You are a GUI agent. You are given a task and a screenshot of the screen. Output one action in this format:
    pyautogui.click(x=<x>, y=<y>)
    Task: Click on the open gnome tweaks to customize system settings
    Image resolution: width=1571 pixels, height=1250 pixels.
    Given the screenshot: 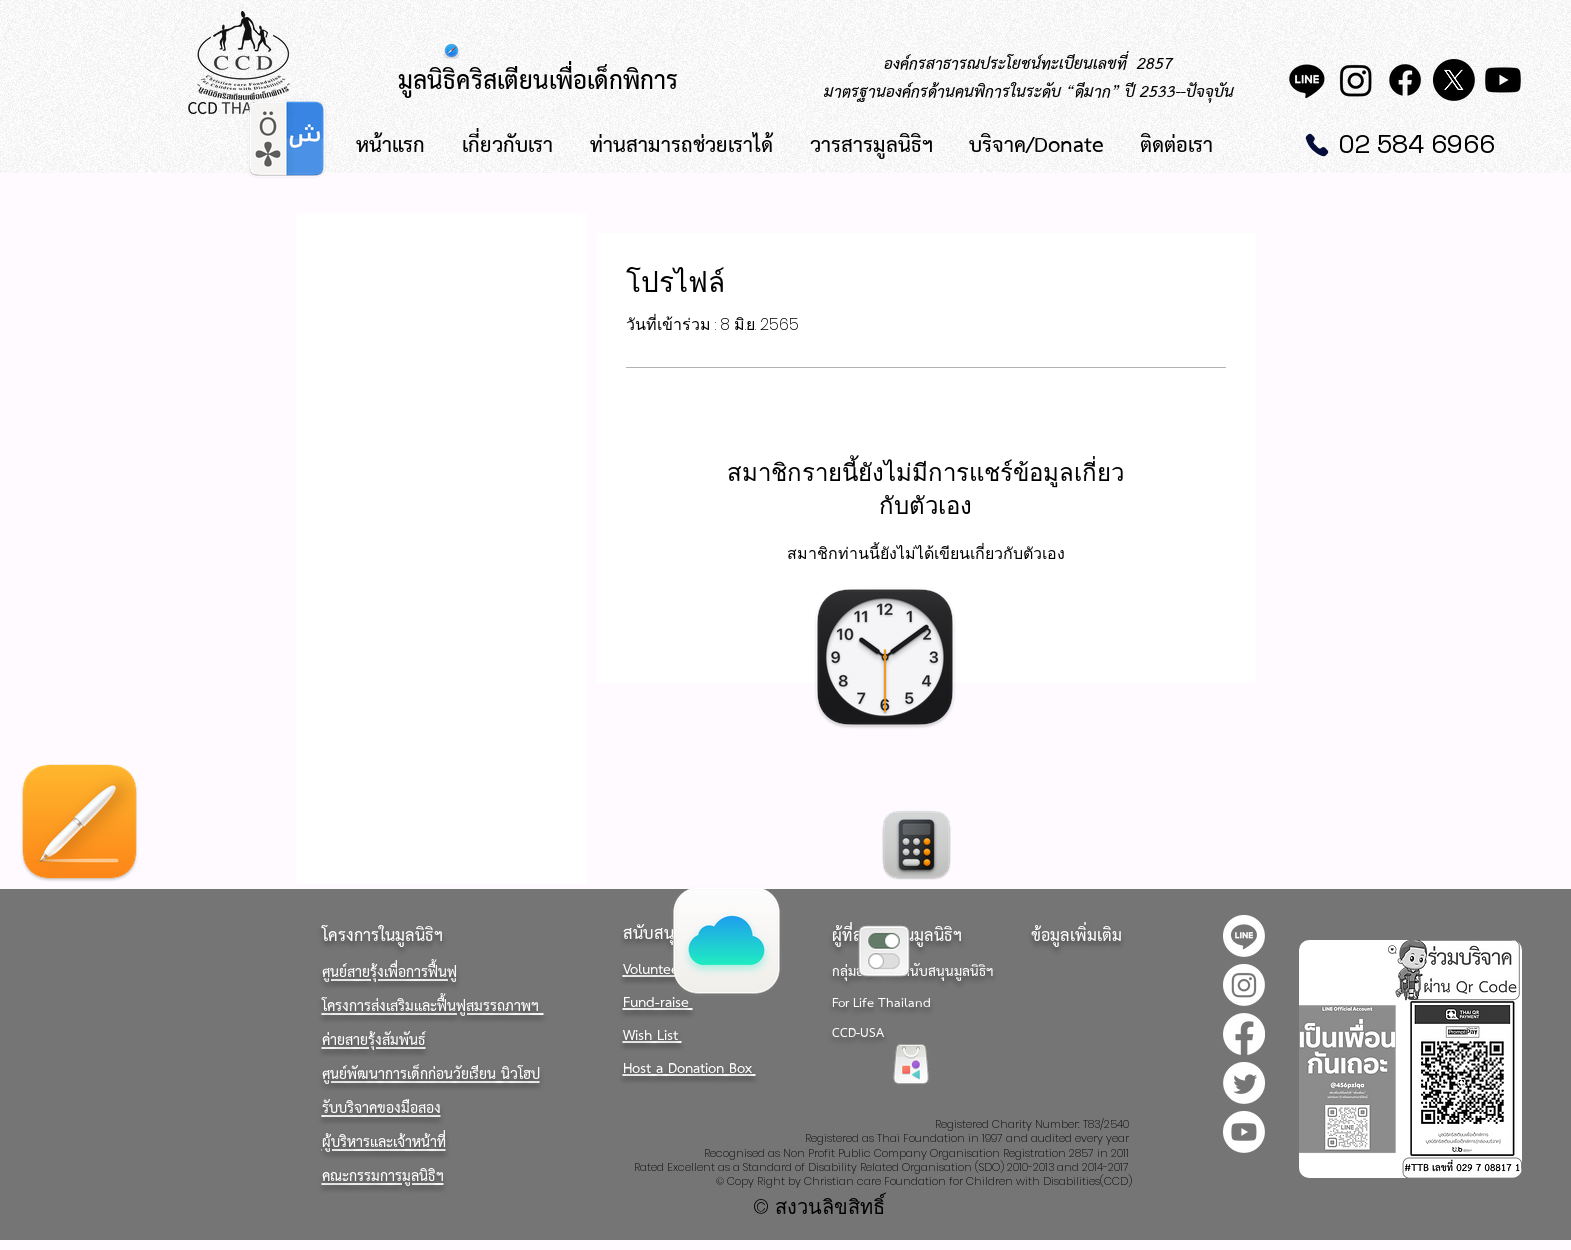 What is the action you would take?
    pyautogui.click(x=884, y=951)
    